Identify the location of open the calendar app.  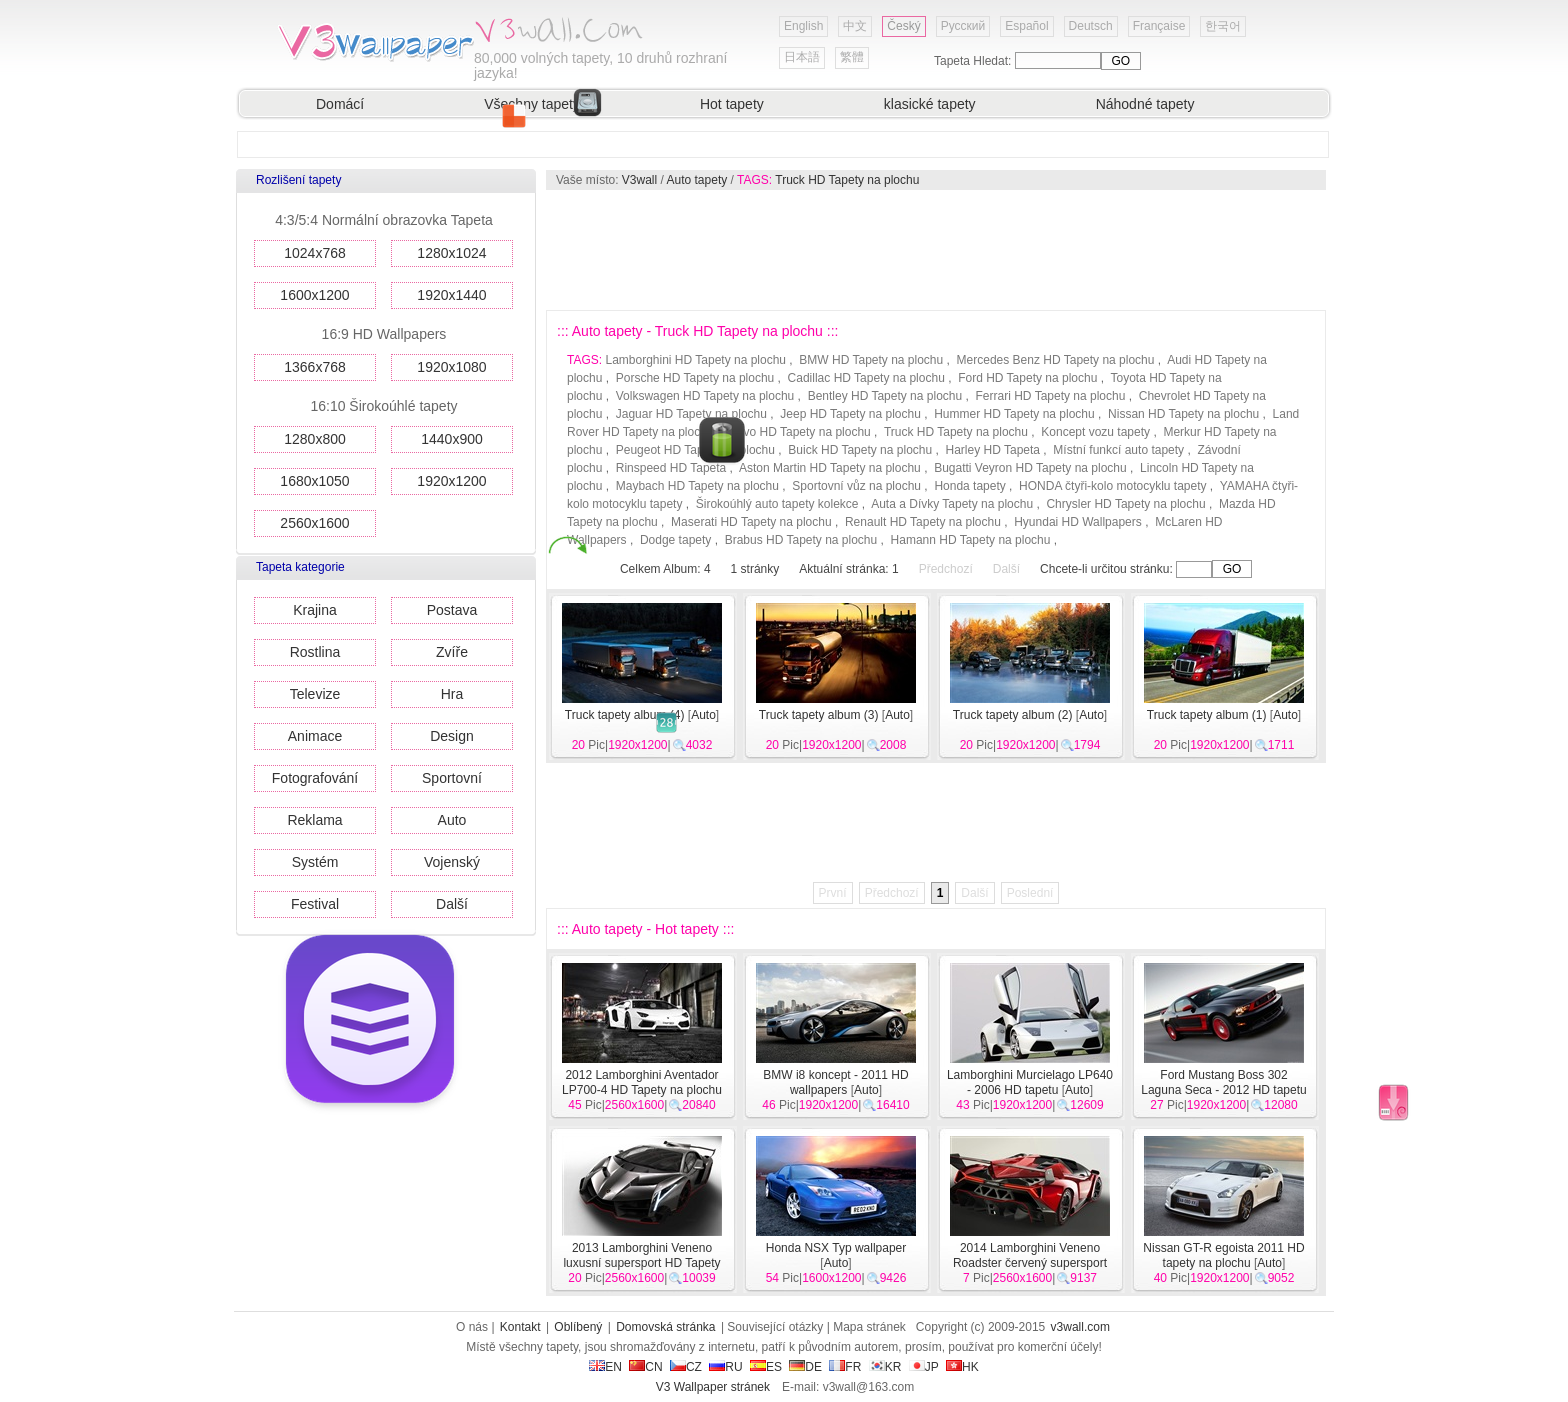
(666, 722).